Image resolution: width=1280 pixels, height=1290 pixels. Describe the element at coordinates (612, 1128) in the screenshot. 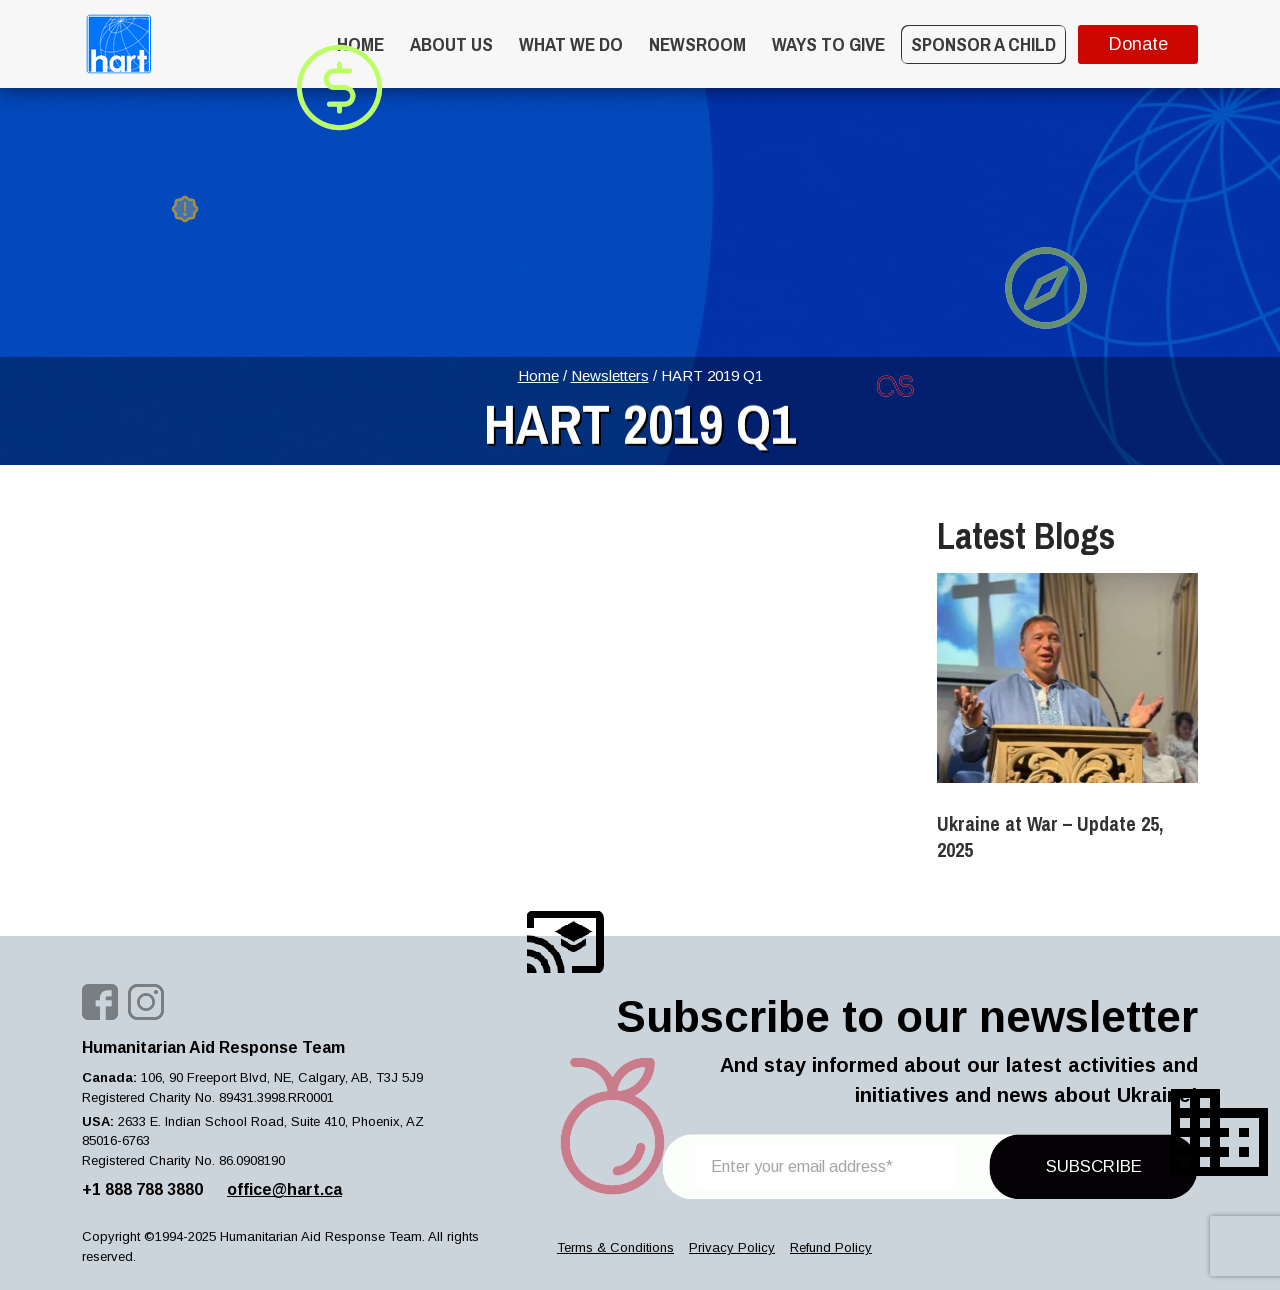

I see `indicates fruit or produce category` at that location.